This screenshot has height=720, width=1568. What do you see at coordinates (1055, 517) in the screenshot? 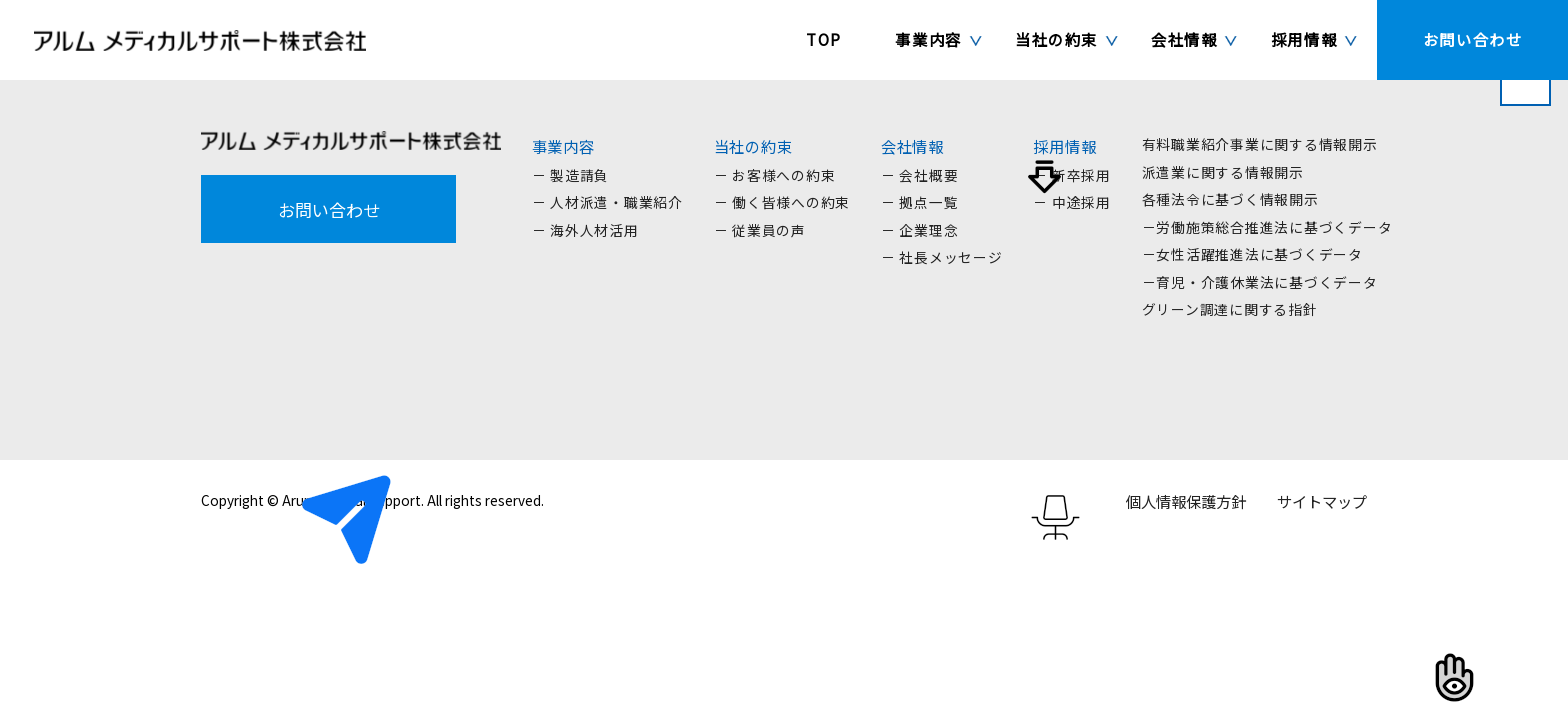
I see `access workspace or office settings` at bounding box center [1055, 517].